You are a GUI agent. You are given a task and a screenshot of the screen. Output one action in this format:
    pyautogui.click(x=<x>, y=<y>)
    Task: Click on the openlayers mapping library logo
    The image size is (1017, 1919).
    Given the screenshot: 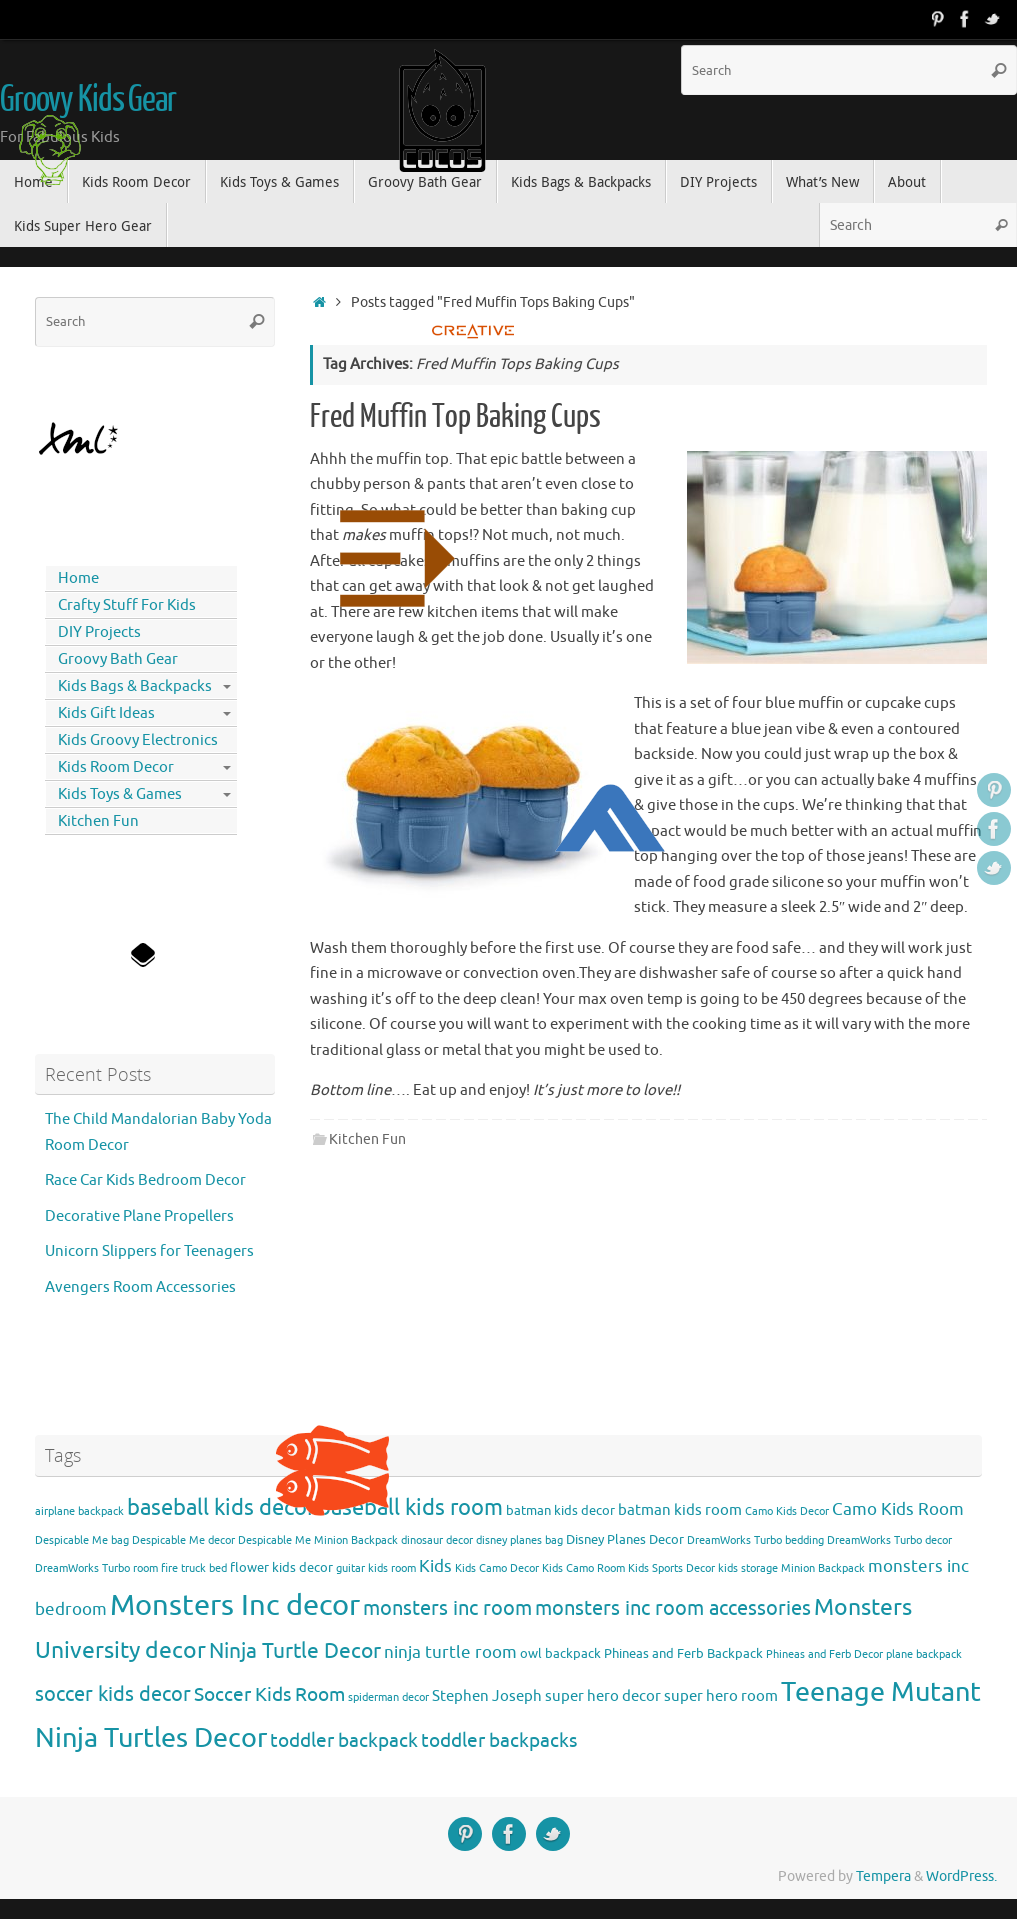 What is the action you would take?
    pyautogui.click(x=143, y=955)
    